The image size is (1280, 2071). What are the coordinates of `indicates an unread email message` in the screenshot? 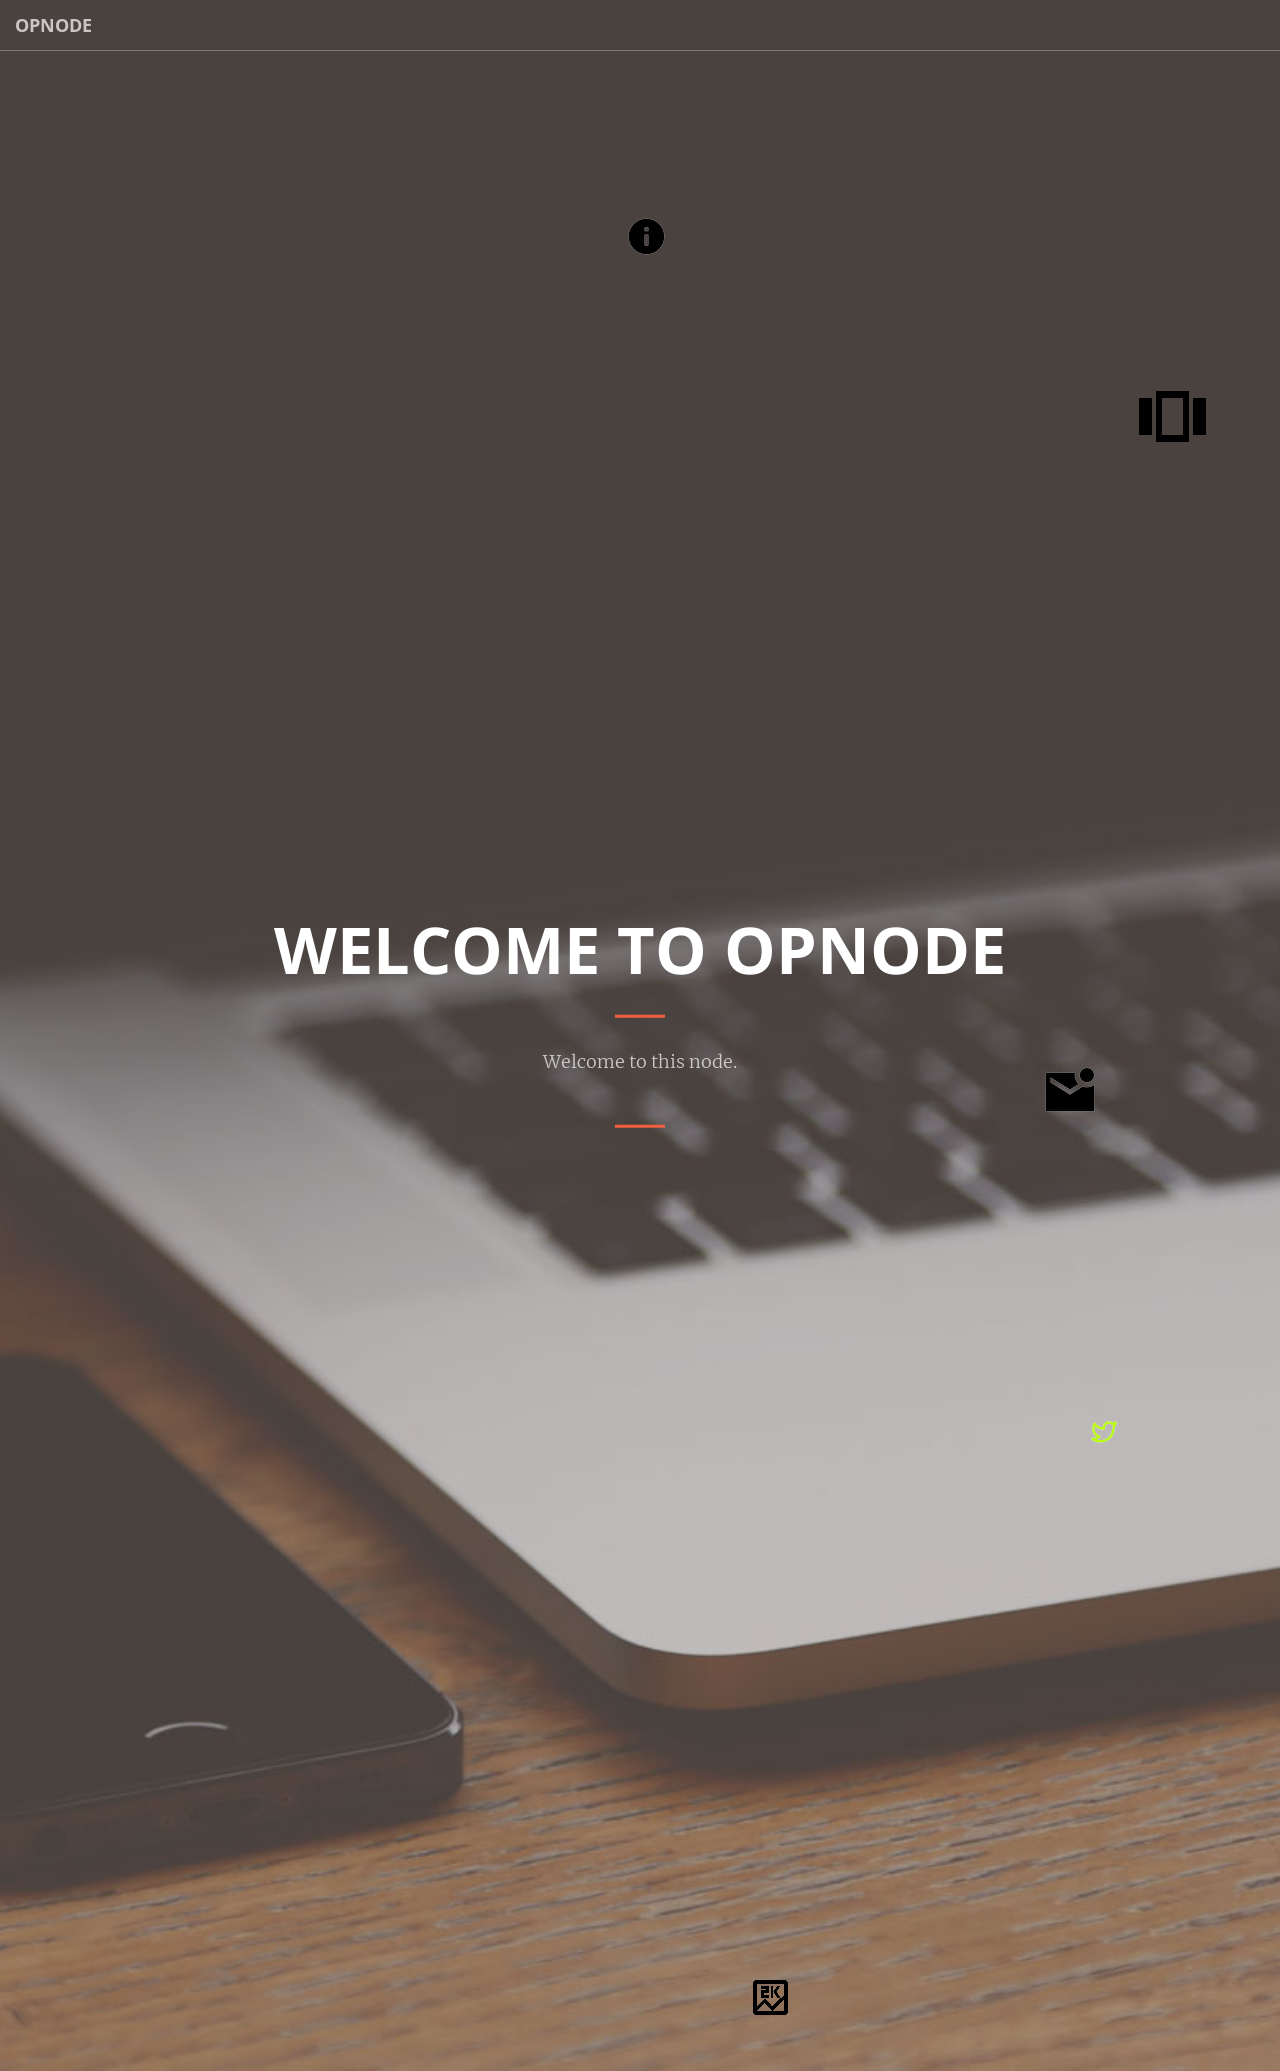 It's located at (1070, 1092).